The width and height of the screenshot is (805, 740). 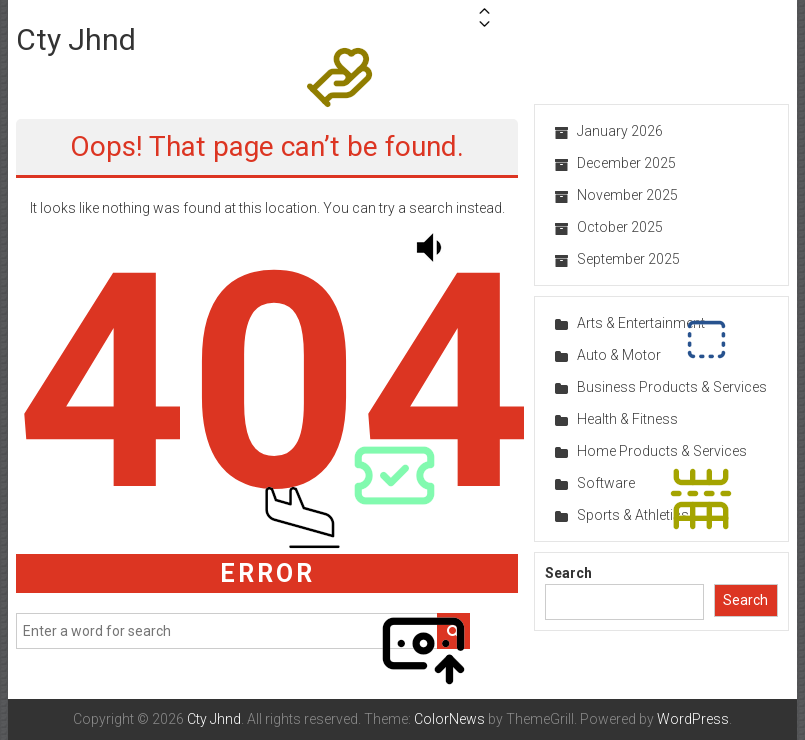 I want to click on confirmed ticket or booking, so click(x=394, y=475).